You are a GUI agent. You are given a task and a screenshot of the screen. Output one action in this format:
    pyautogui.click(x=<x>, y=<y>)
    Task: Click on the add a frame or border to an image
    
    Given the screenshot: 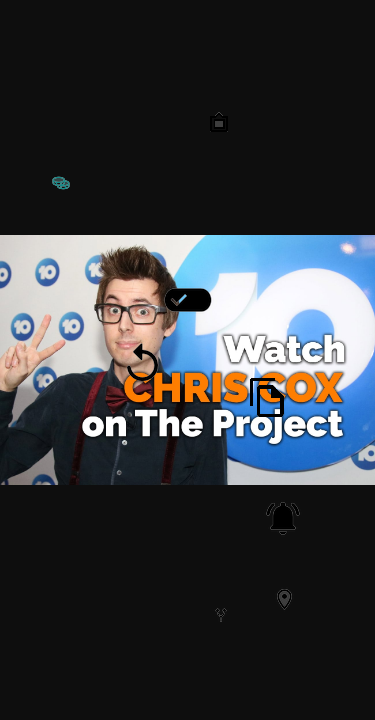 What is the action you would take?
    pyautogui.click(x=219, y=123)
    